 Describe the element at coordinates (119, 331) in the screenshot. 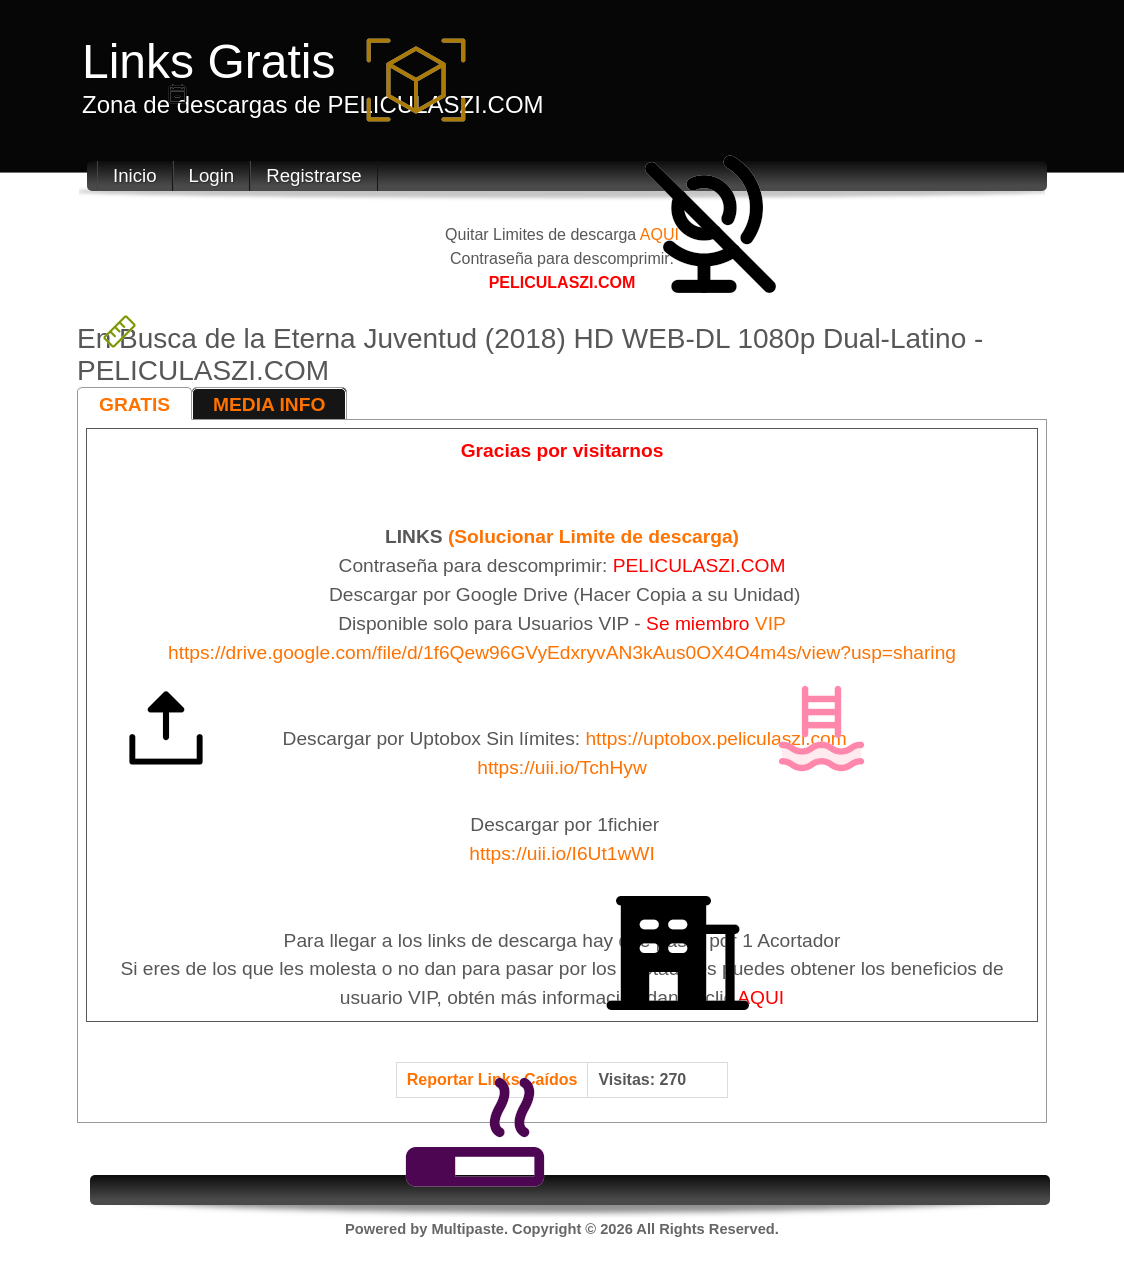

I see `access measurement tools` at that location.